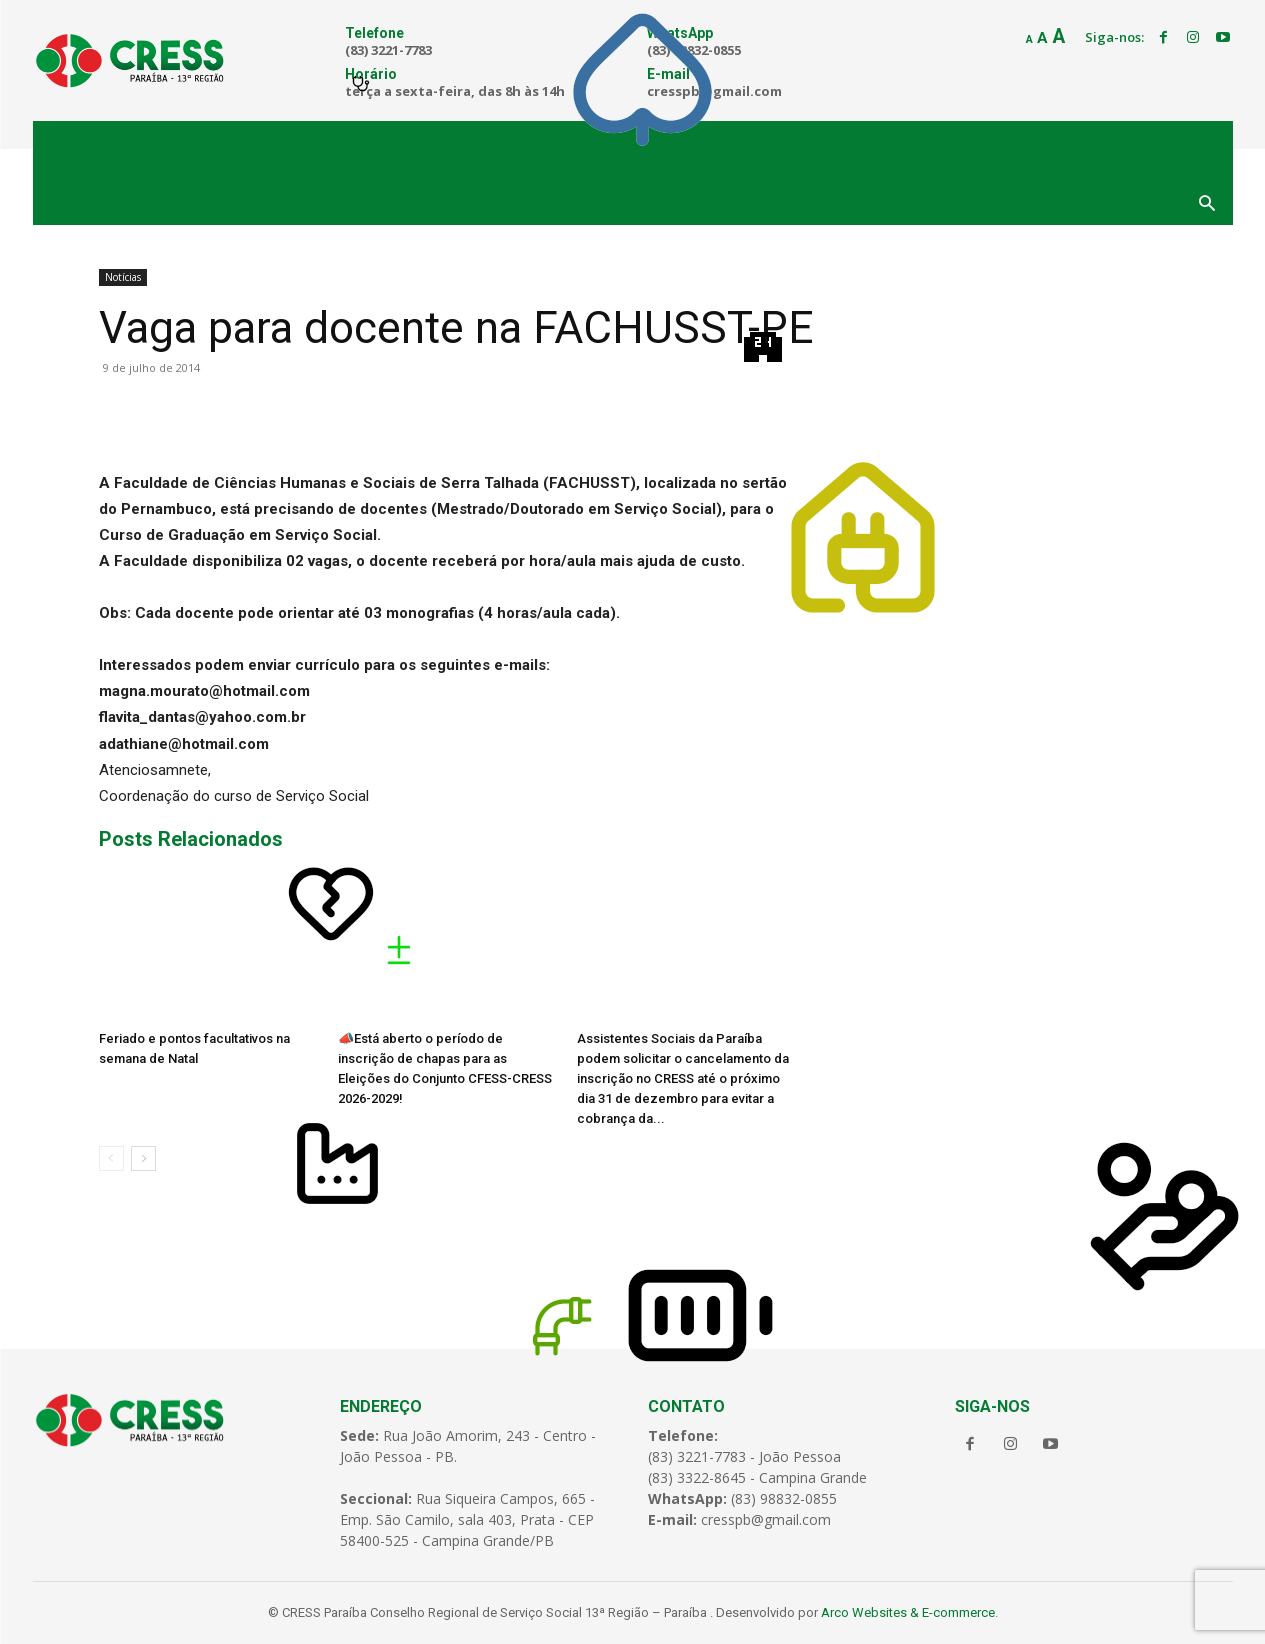  What do you see at coordinates (700, 1315) in the screenshot?
I see `indicates device battery is fully charged` at bounding box center [700, 1315].